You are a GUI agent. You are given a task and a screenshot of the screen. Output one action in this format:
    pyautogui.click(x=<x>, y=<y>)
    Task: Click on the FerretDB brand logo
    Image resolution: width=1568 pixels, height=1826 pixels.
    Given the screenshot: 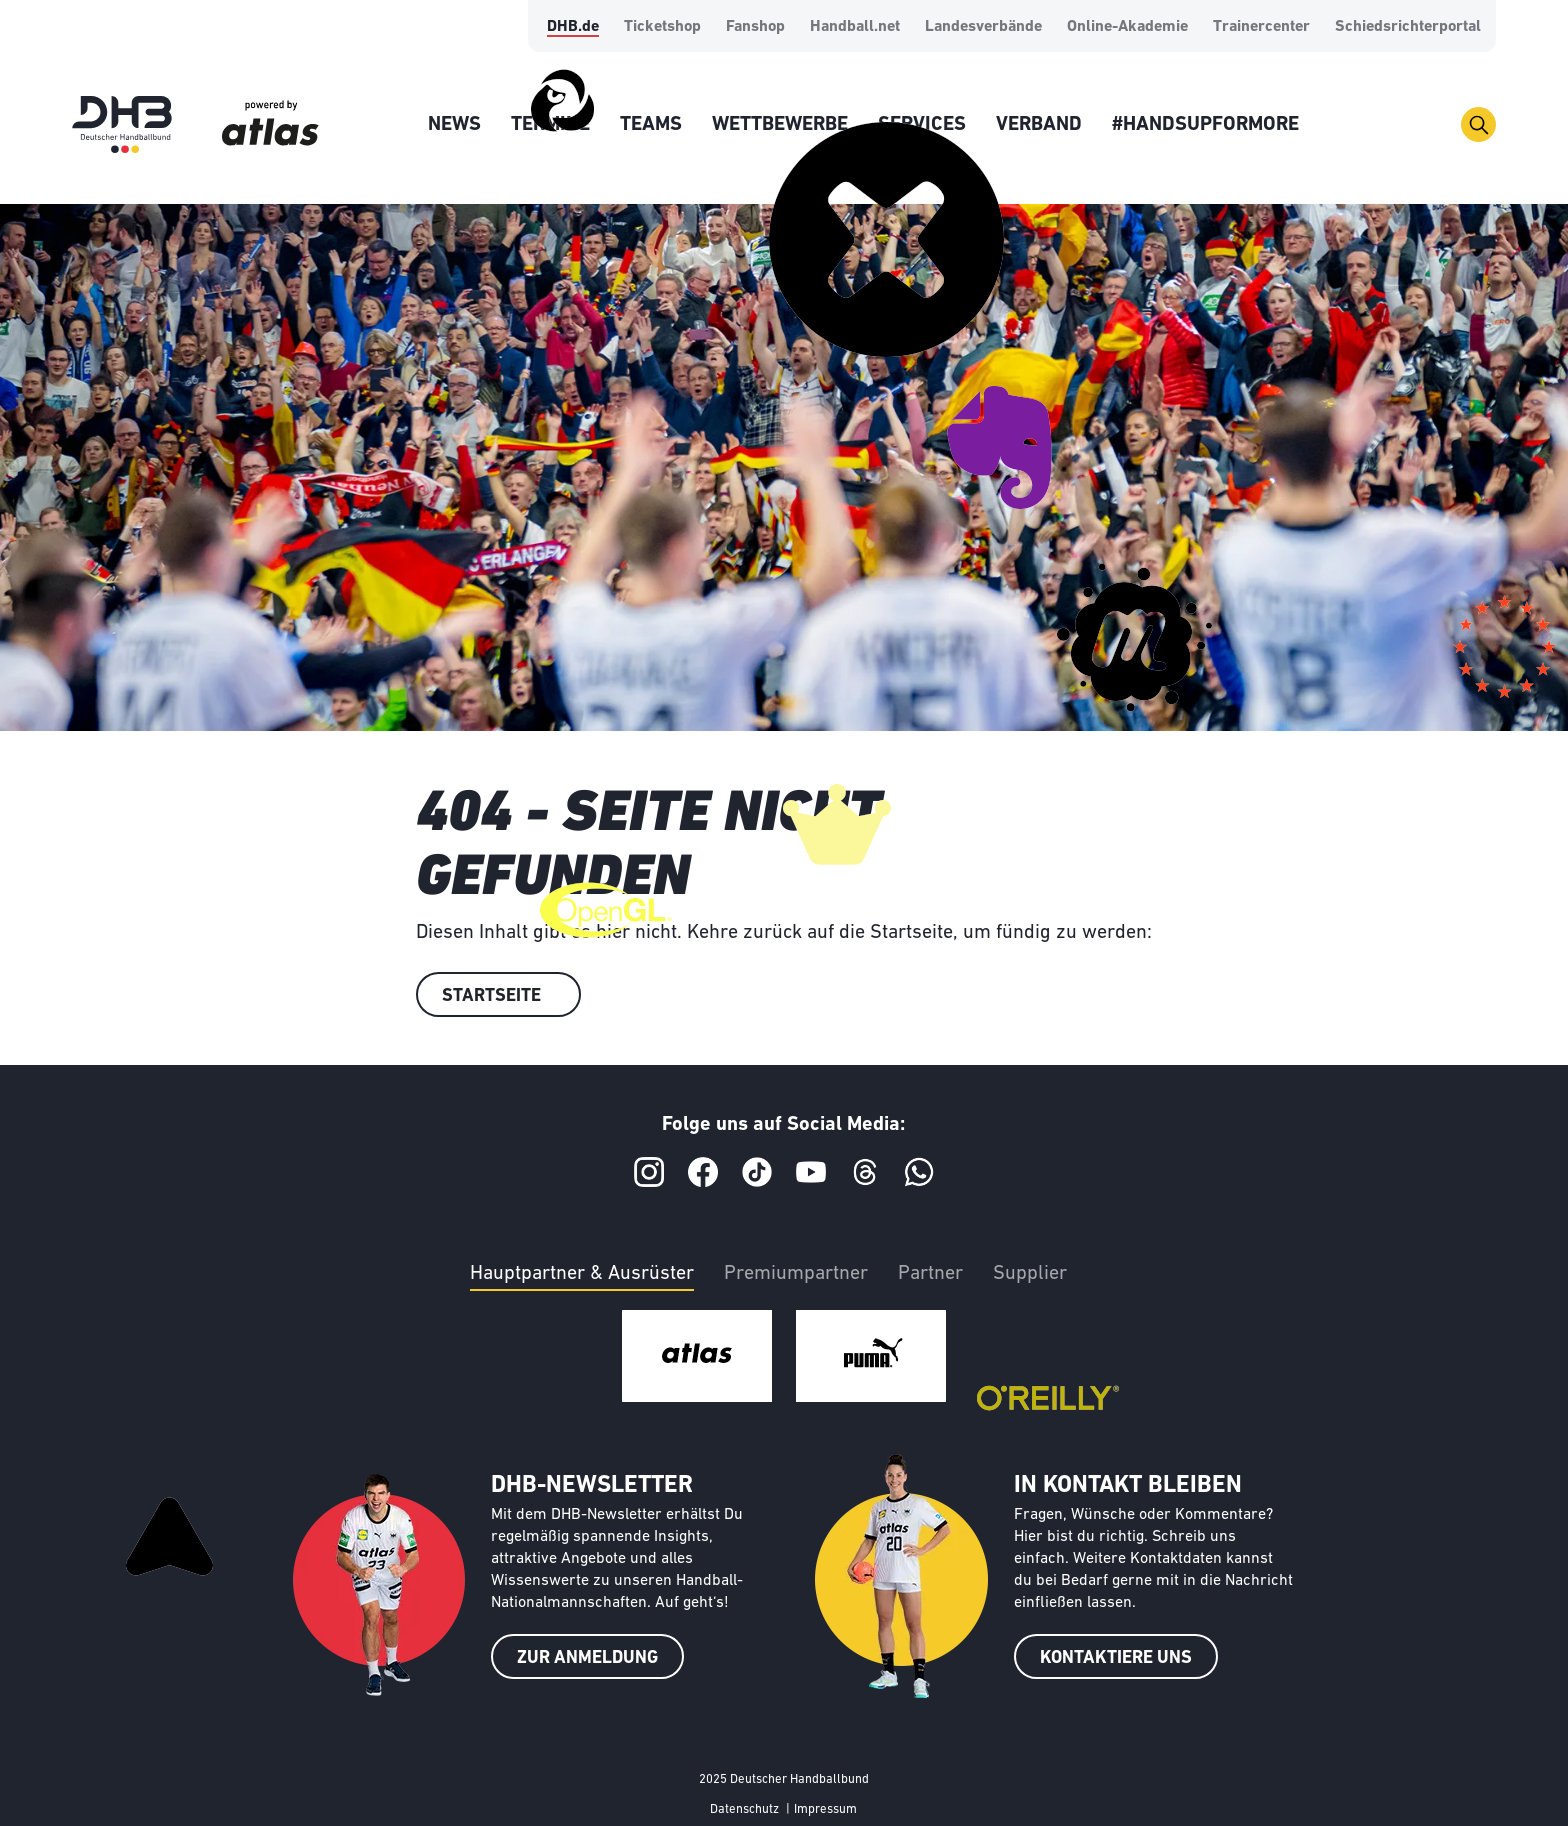 What is the action you would take?
    pyautogui.click(x=562, y=100)
    